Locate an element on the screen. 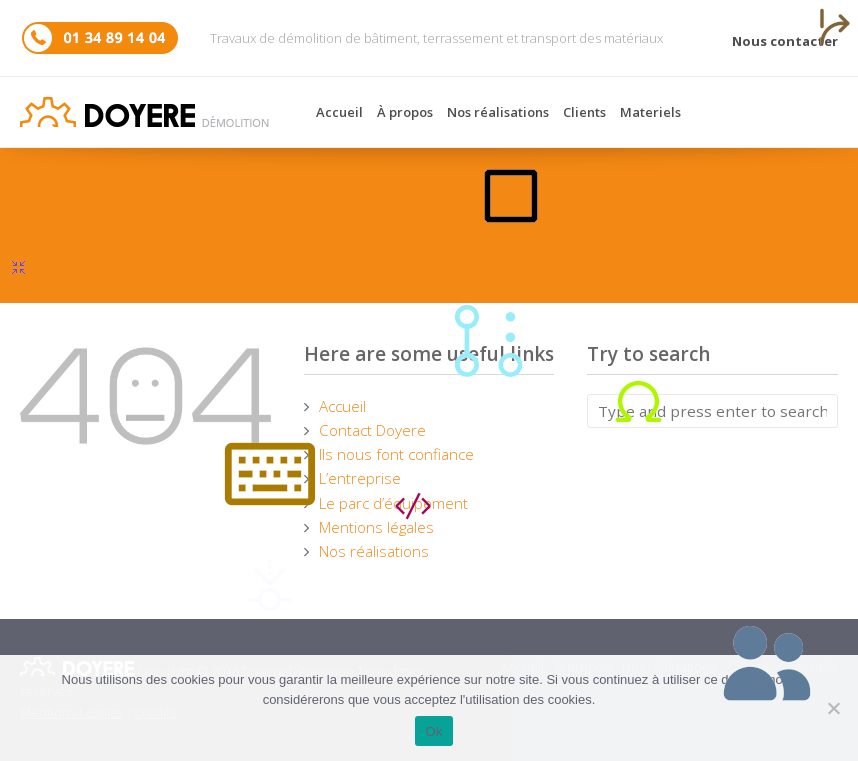  fetch changes from remote repository is located at coordinates (268, 585).